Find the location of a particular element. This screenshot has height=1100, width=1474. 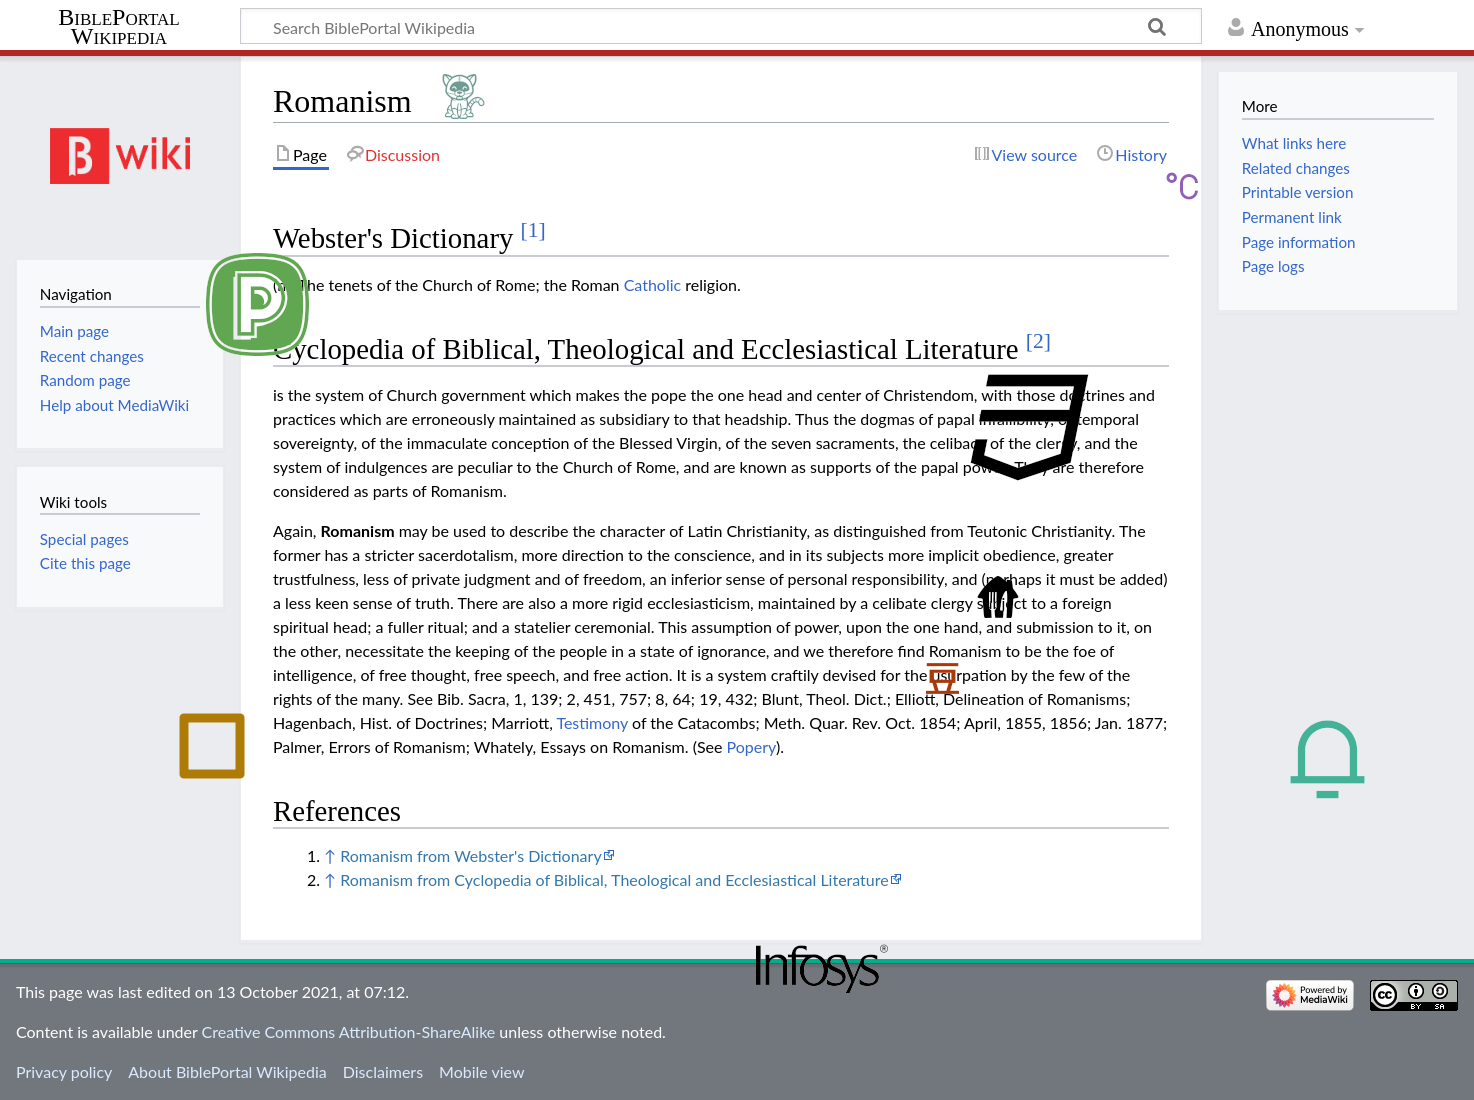

stop media playback is located at coordinates (212, 746).